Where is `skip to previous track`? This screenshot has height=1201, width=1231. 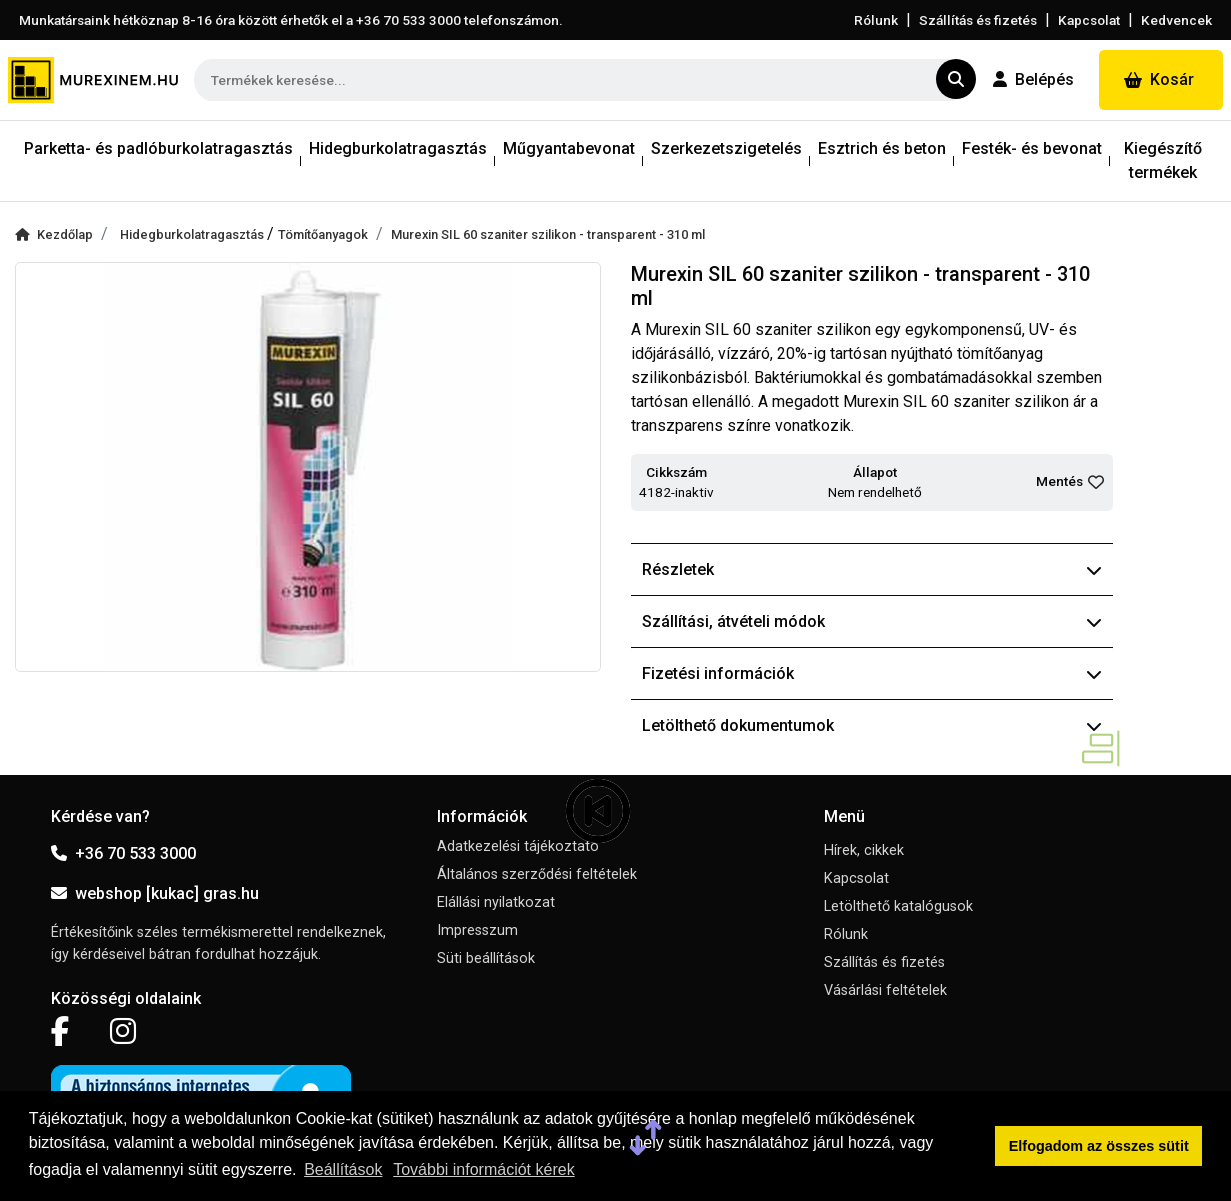 skip to previous track is located at coordinates (598, 811).